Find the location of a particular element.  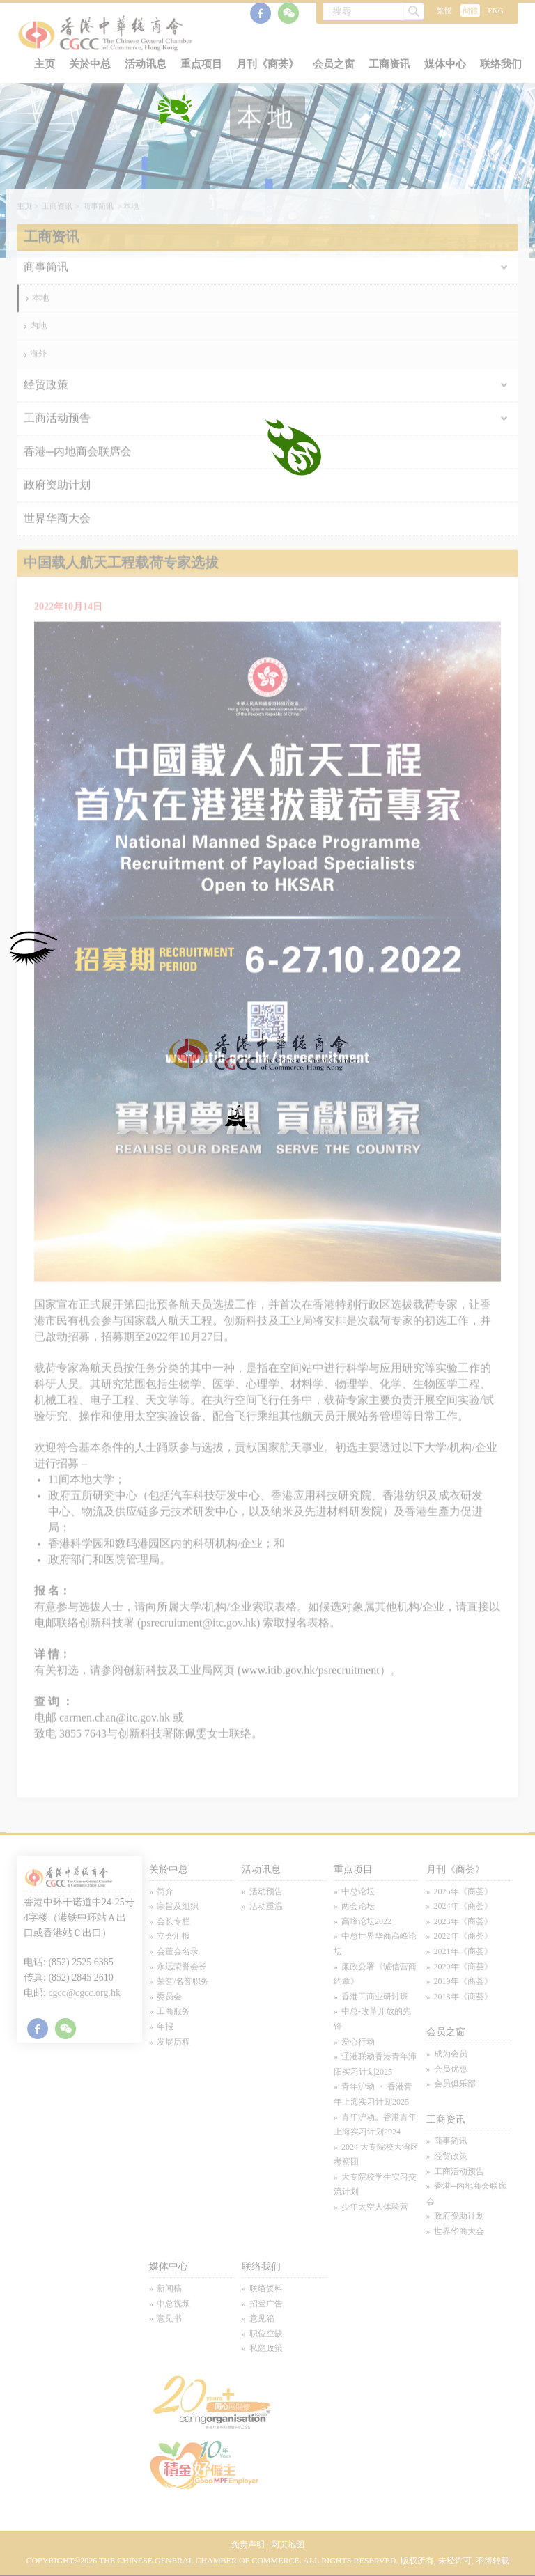

indicates resource regeneration in progress is located at coordinates (235, 1116).